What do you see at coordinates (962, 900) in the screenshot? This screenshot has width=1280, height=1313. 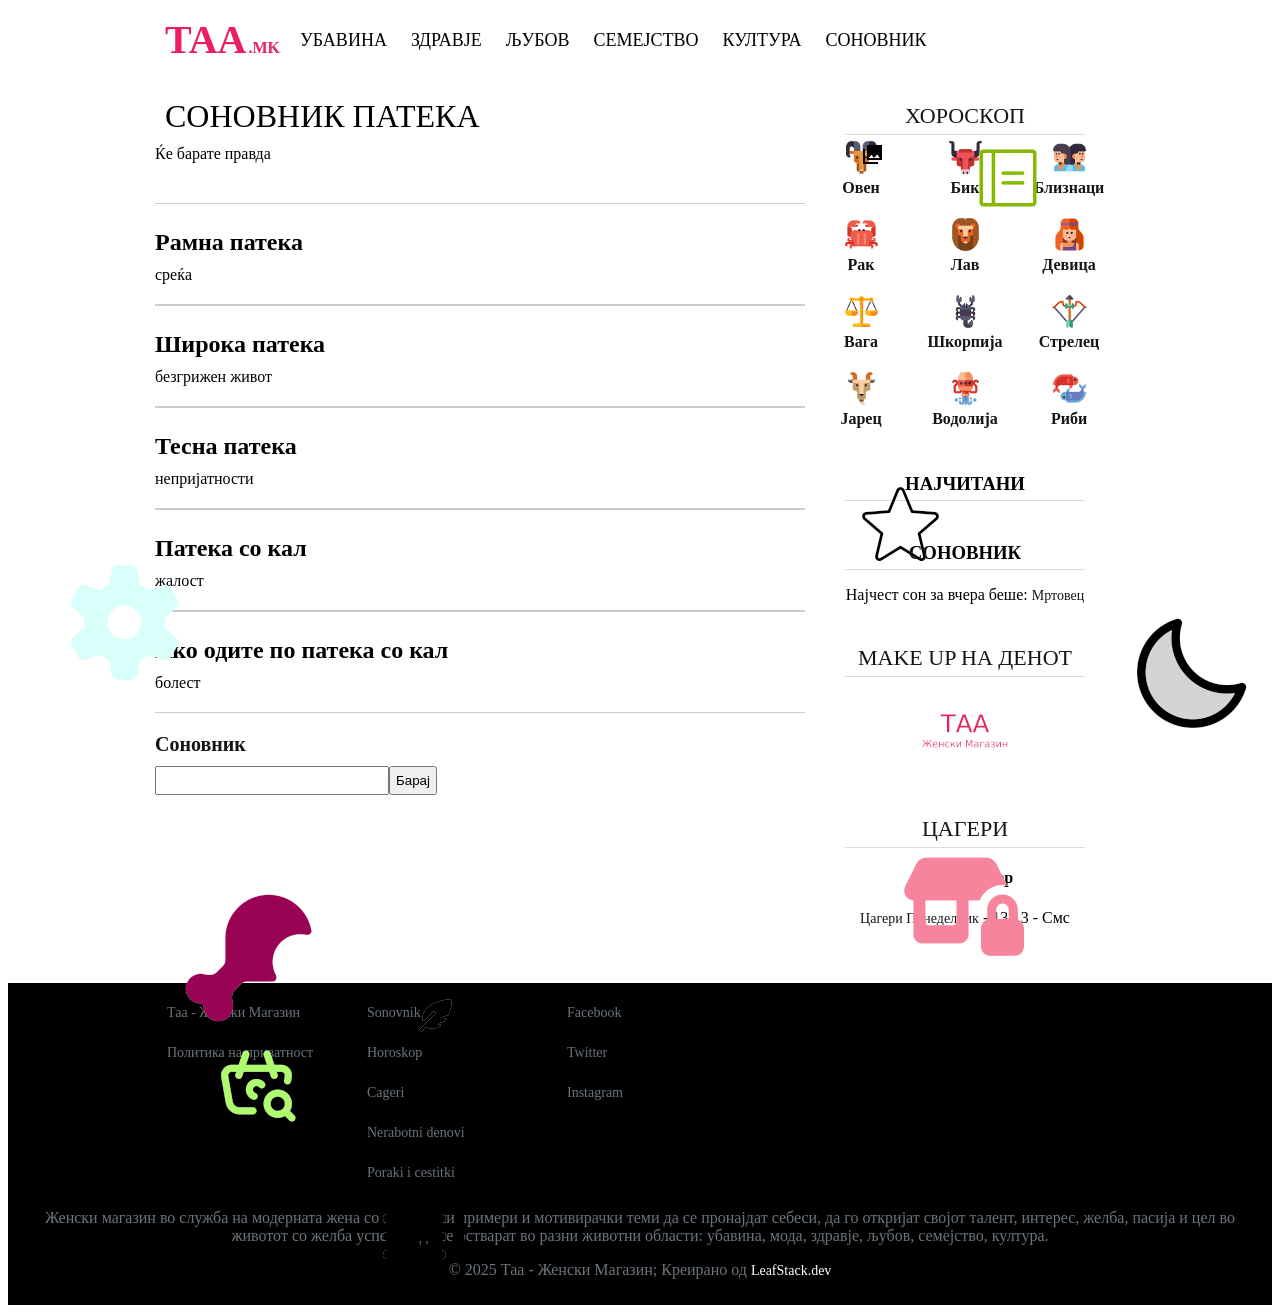 I see `indicates a locked or secured store` at bounding box center [962, 900].